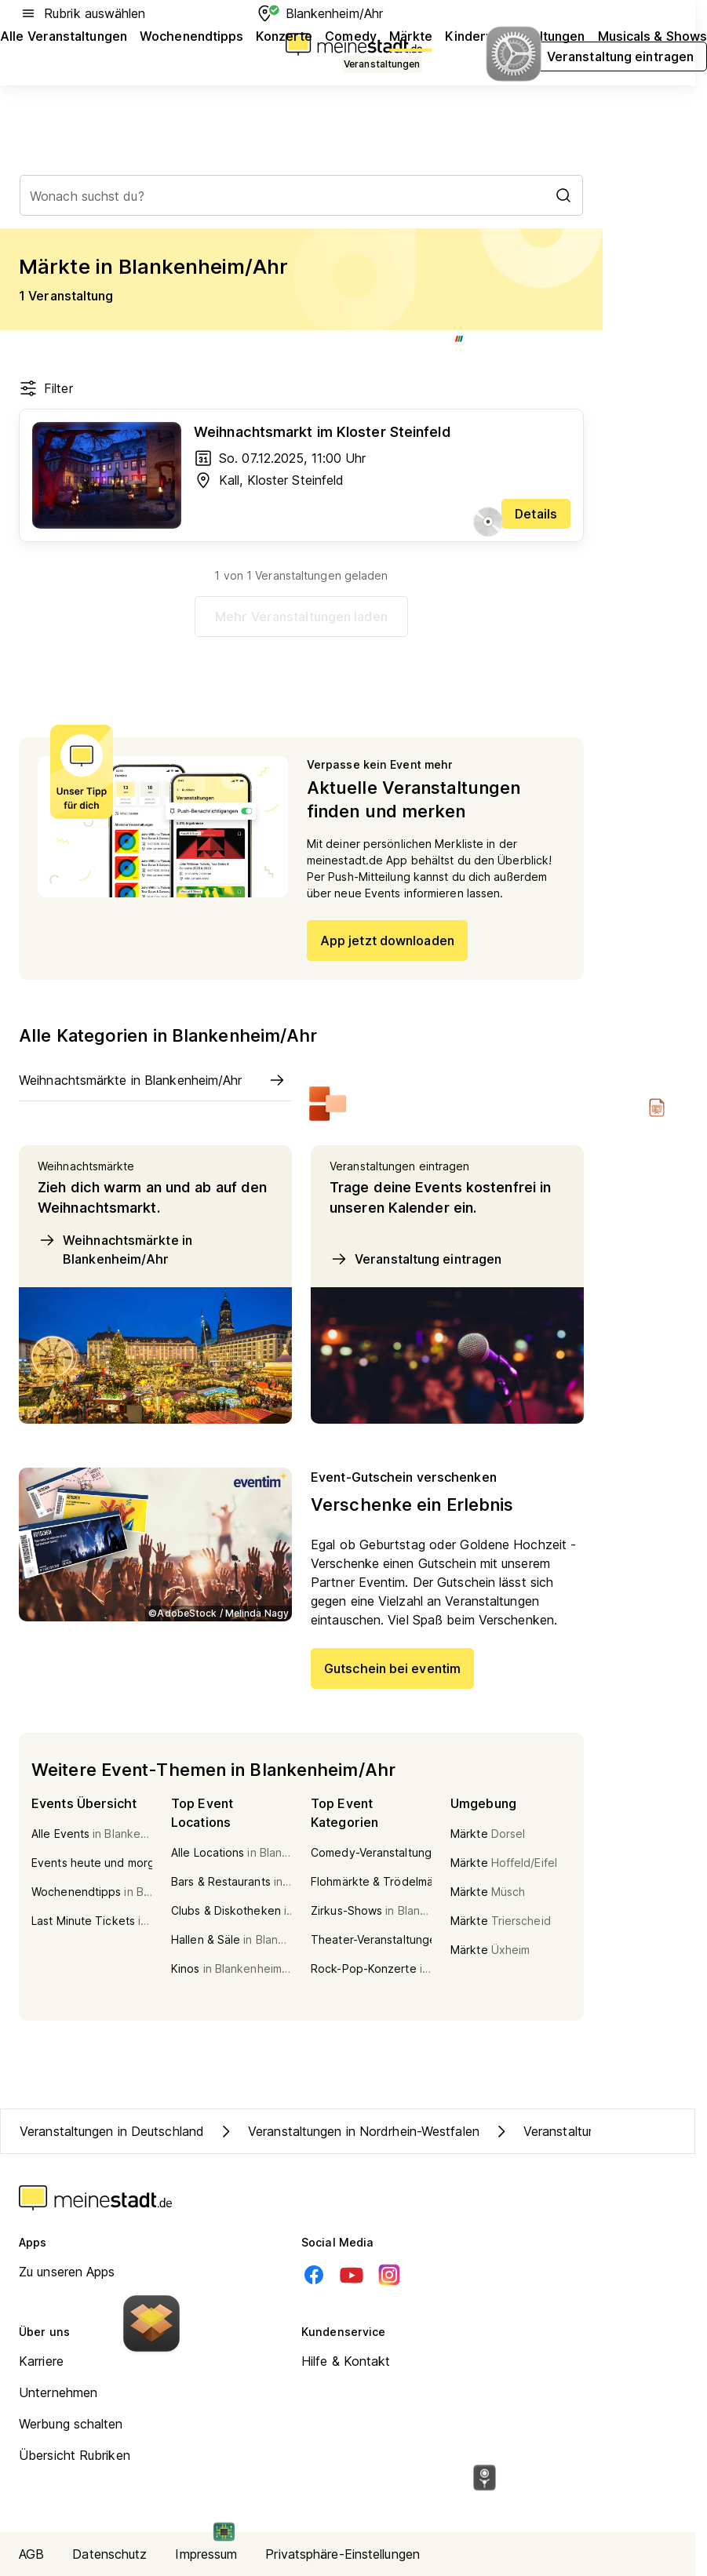 The width and height of the screenshot is (707, 2576). Describe the element at coordinates (484, 2477) in the screenshot. I see `open déjà dup backup application` at that location.